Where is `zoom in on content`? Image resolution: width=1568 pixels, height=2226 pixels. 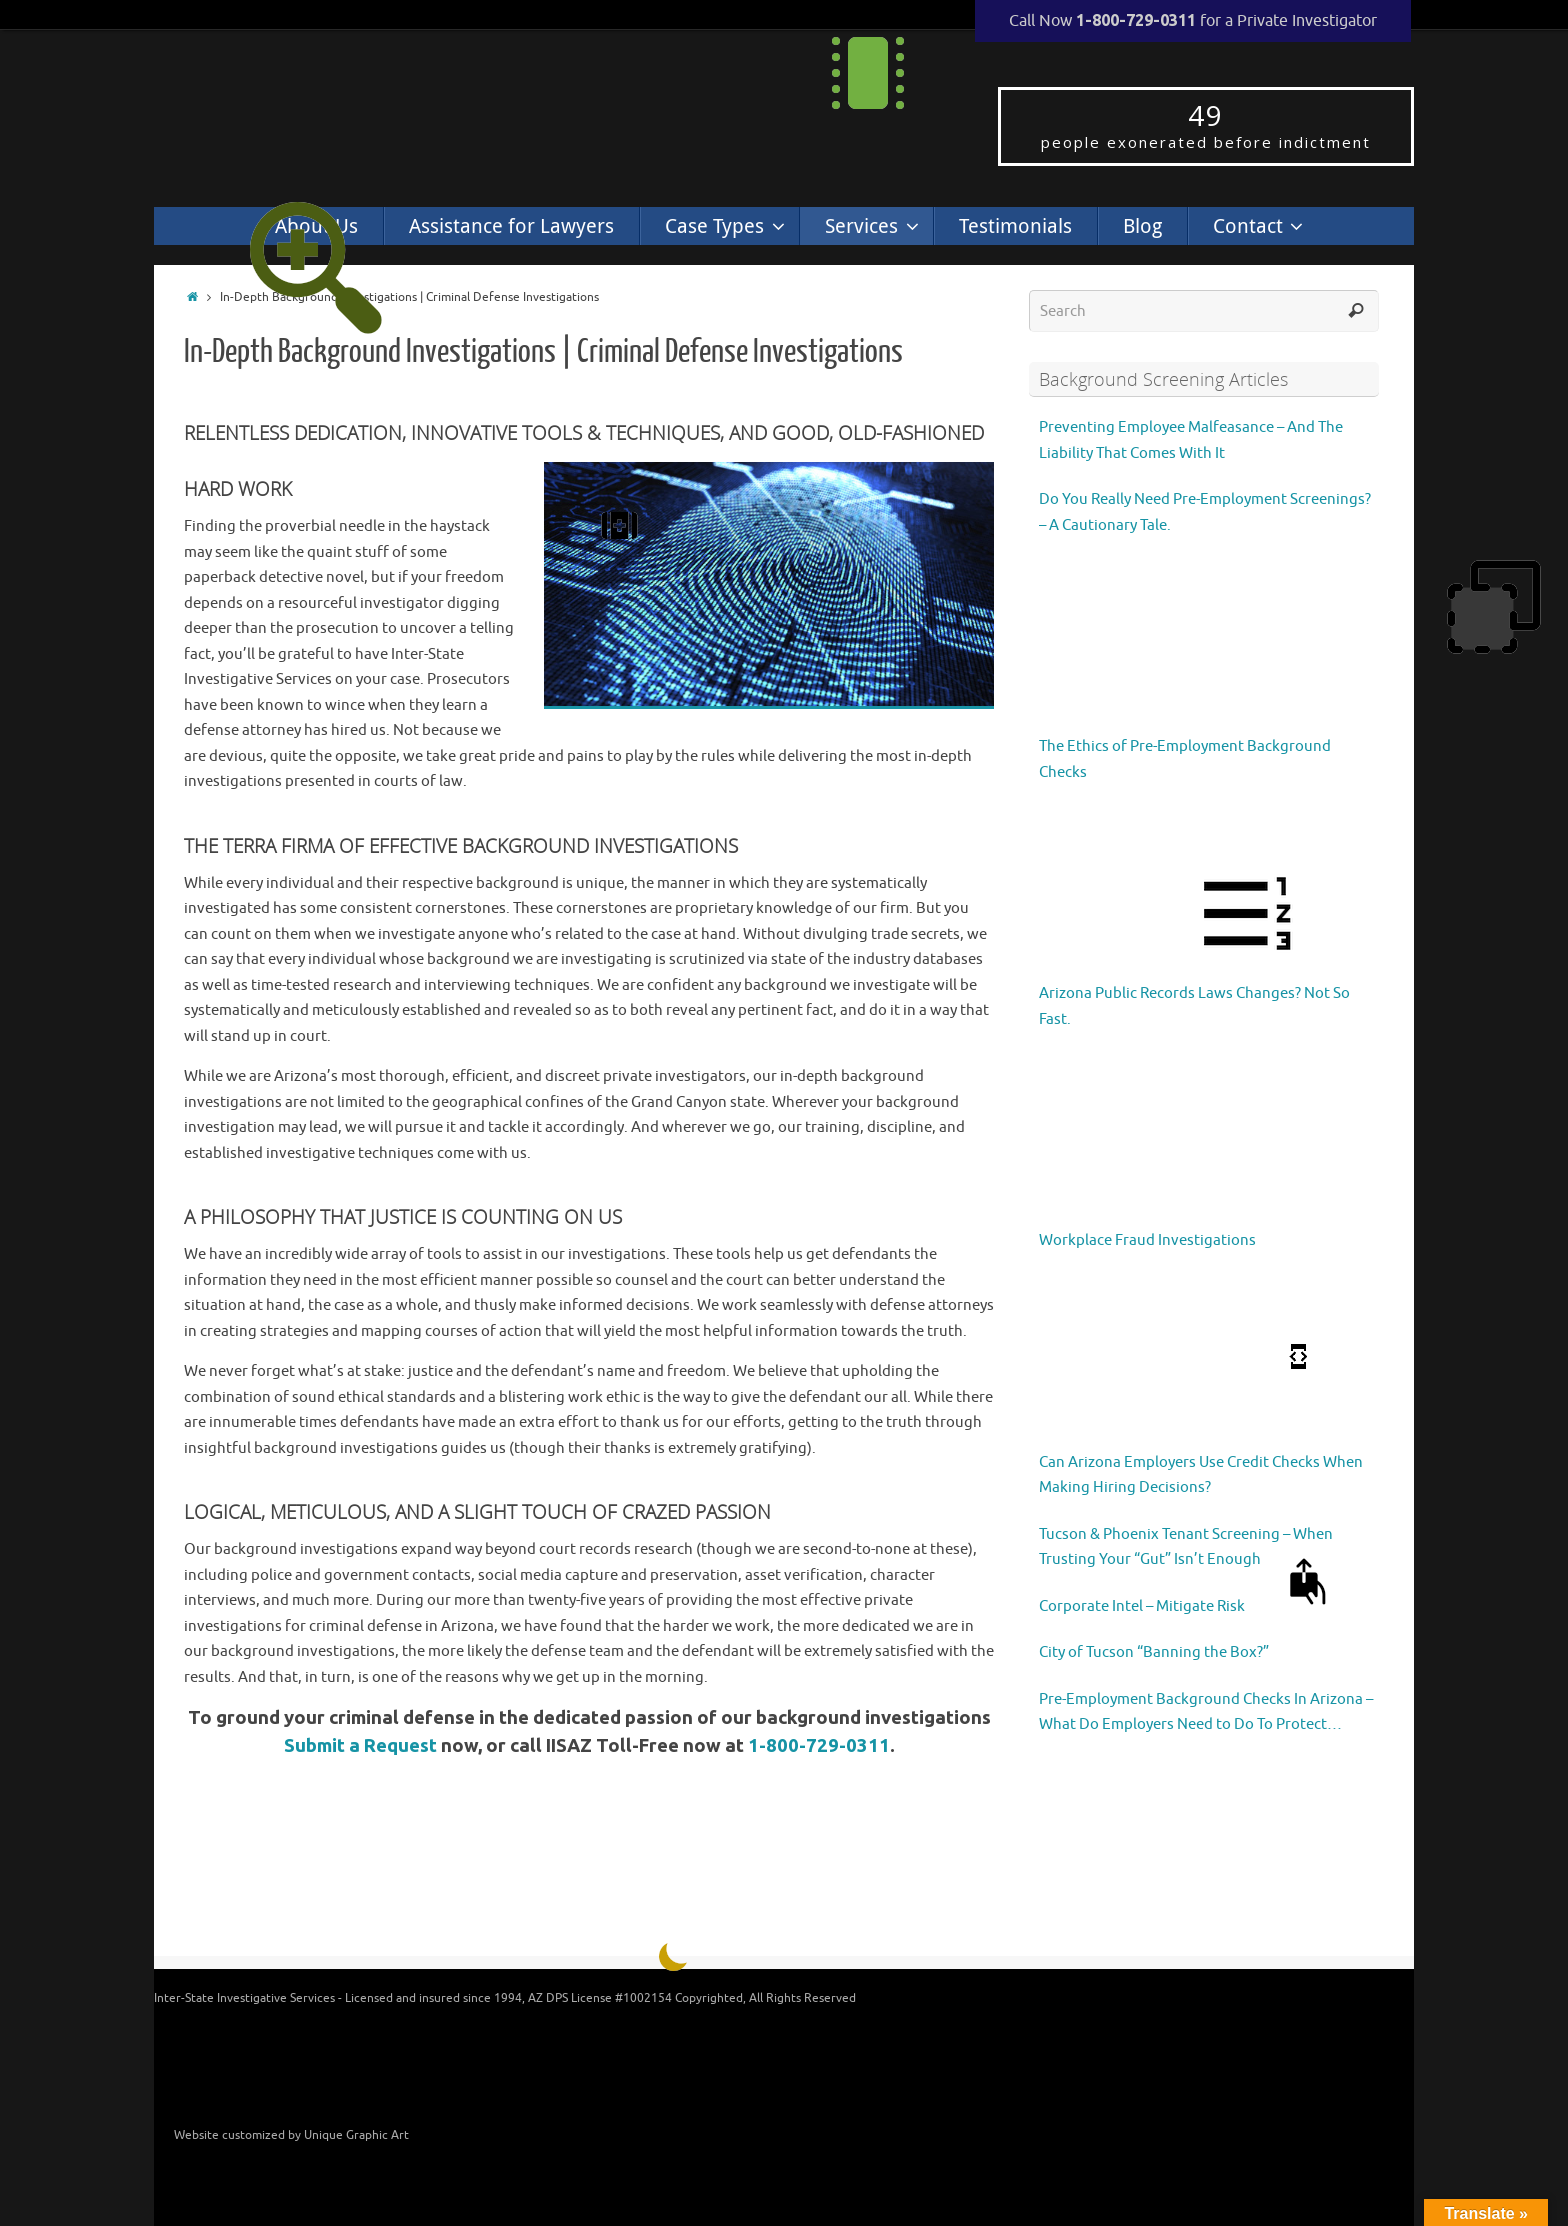 zoom in on content is located at coordinates (318, 270).